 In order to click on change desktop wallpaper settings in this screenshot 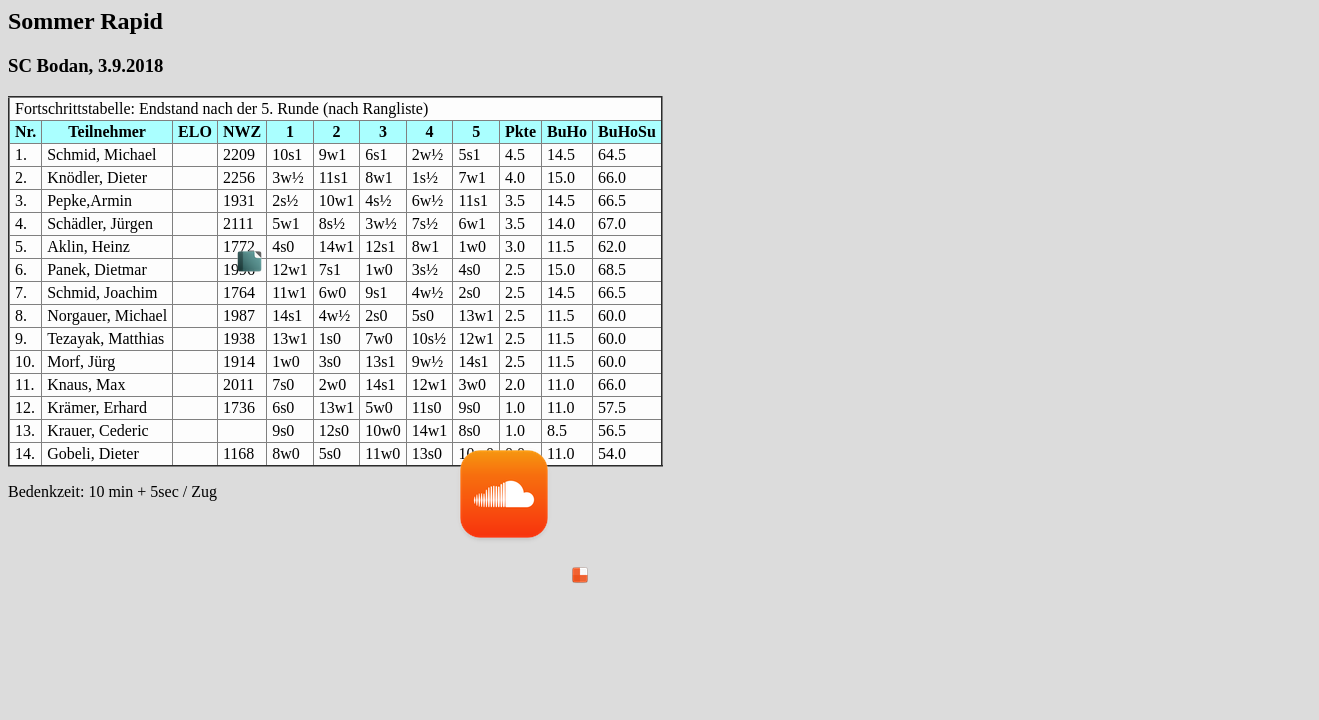, I will do `click(249, 260)`.